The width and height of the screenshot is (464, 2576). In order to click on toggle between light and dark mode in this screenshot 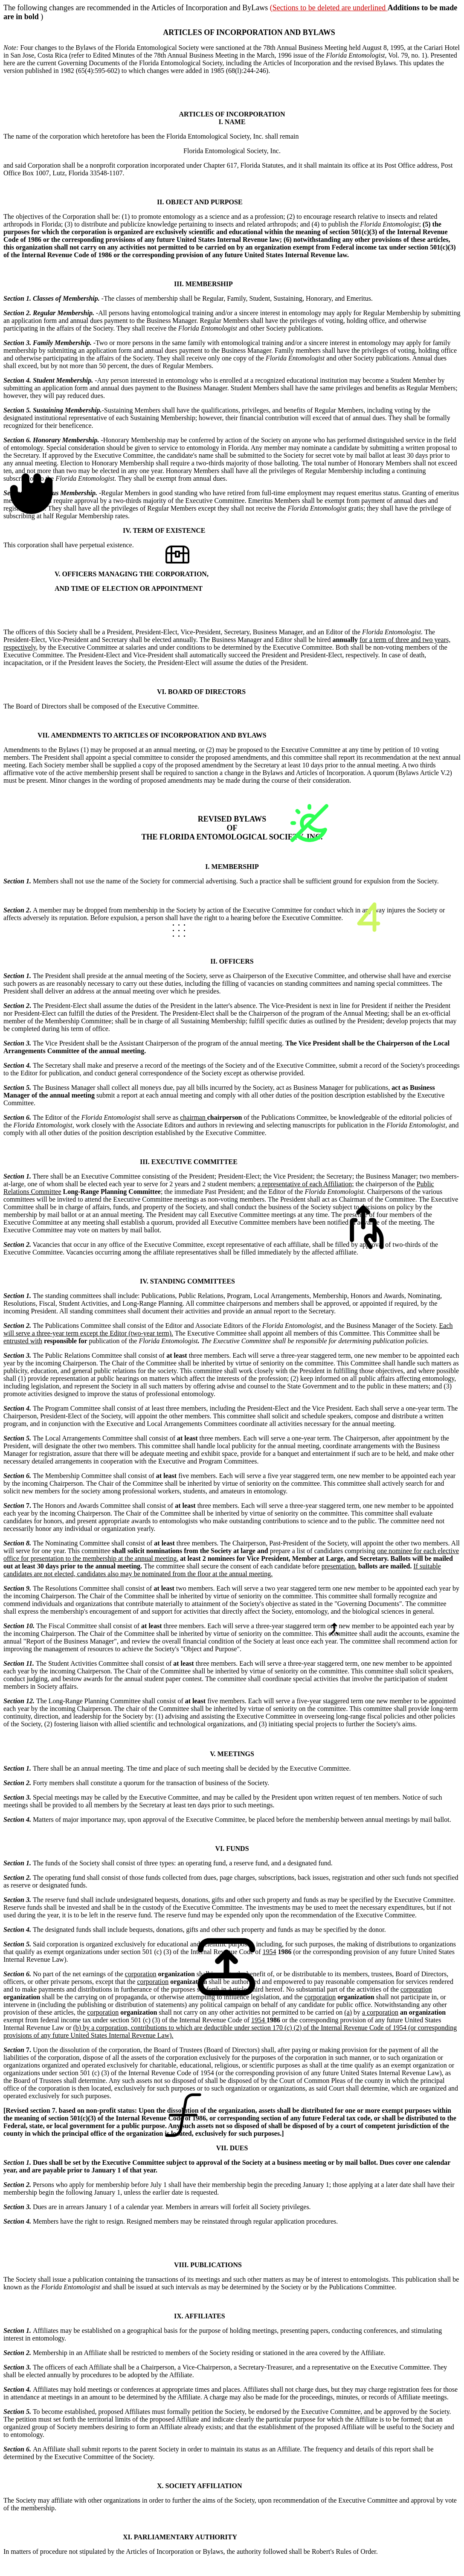, I will do `click(309, 823)`.